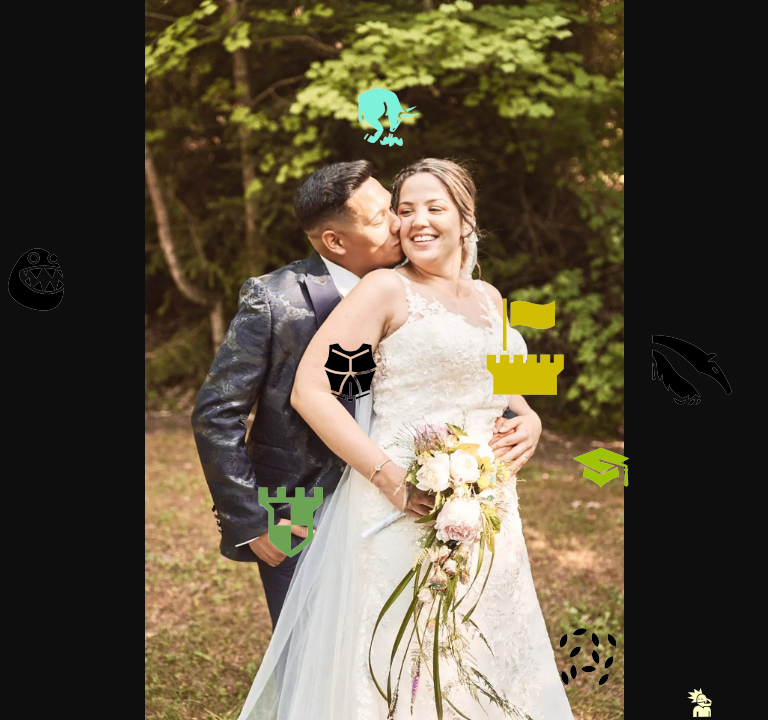  I want to click on capture the flag or territory marker, so click(525, 346).